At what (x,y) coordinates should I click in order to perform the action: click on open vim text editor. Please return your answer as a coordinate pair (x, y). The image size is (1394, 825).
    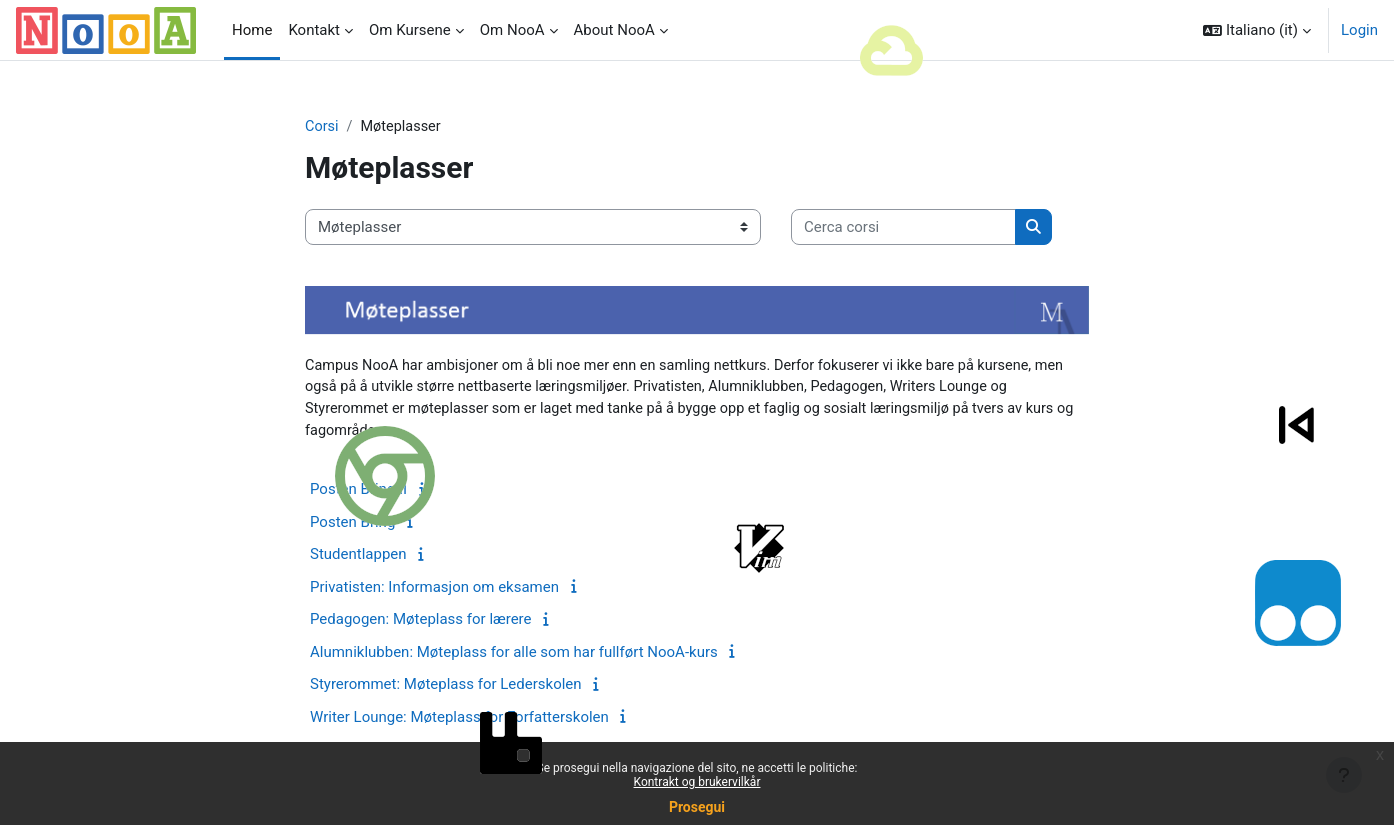
    Looking at the image, I should click on (759, 548).